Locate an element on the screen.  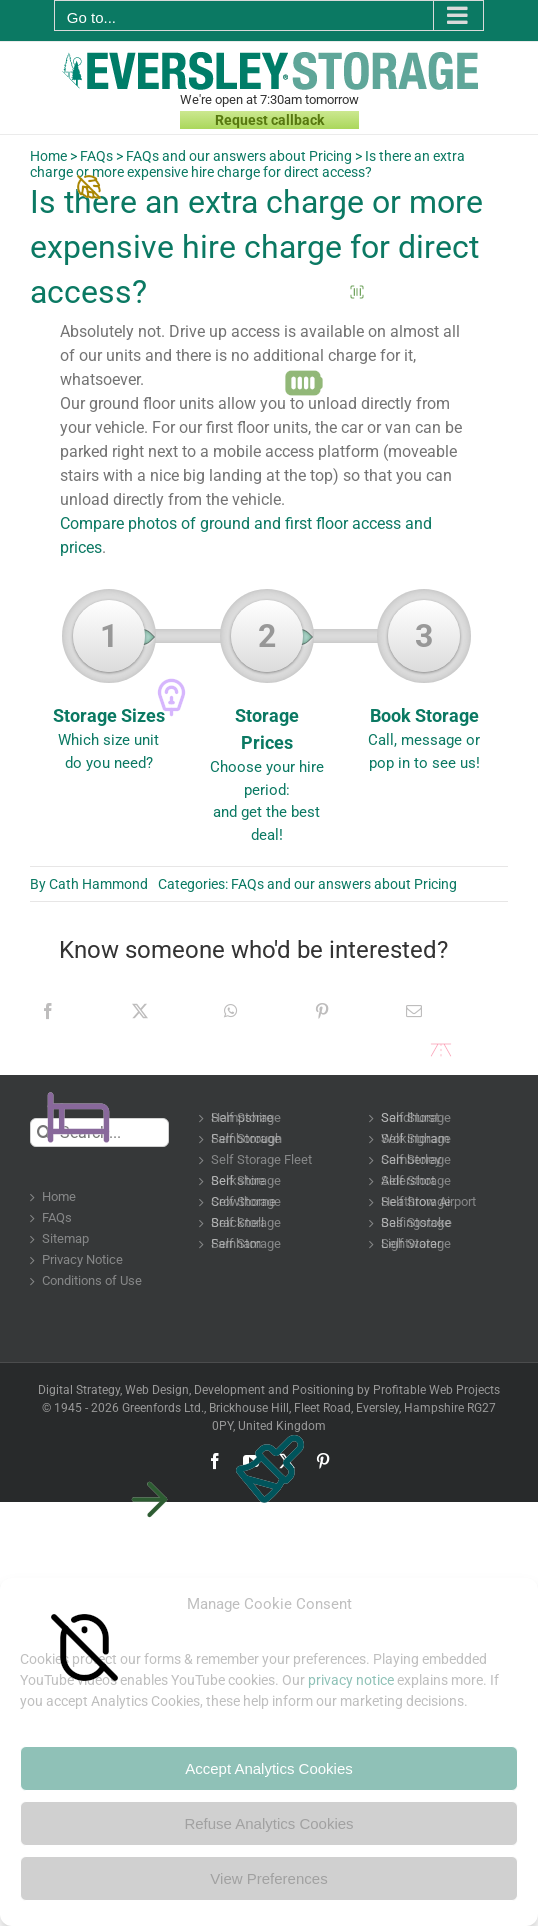
find nearby parking meters is located at coordinates (171, 697).